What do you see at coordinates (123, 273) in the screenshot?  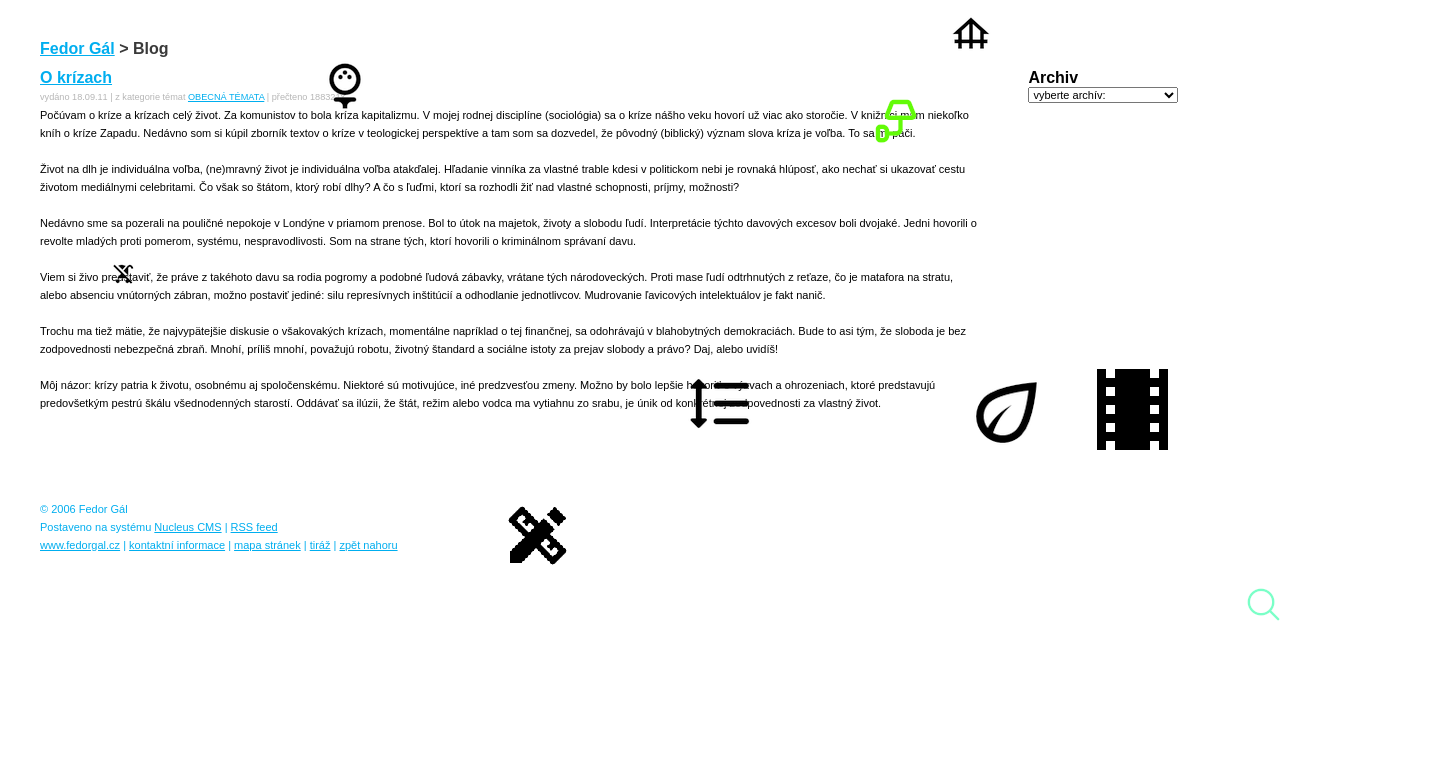 I see `indicates strollers are not permitted in this area` at bounding box center [123, 273].